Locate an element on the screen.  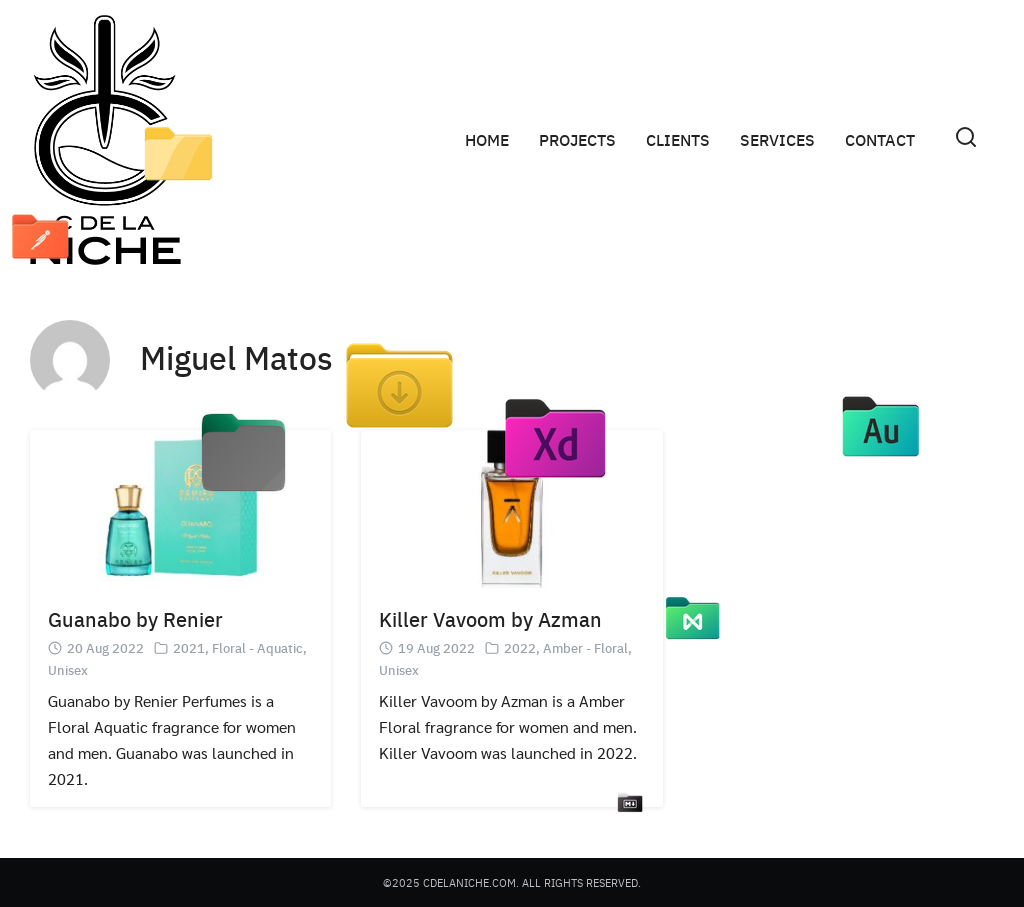
open folder containing pixel art or retro-style files is located at coordinates (178, 155).